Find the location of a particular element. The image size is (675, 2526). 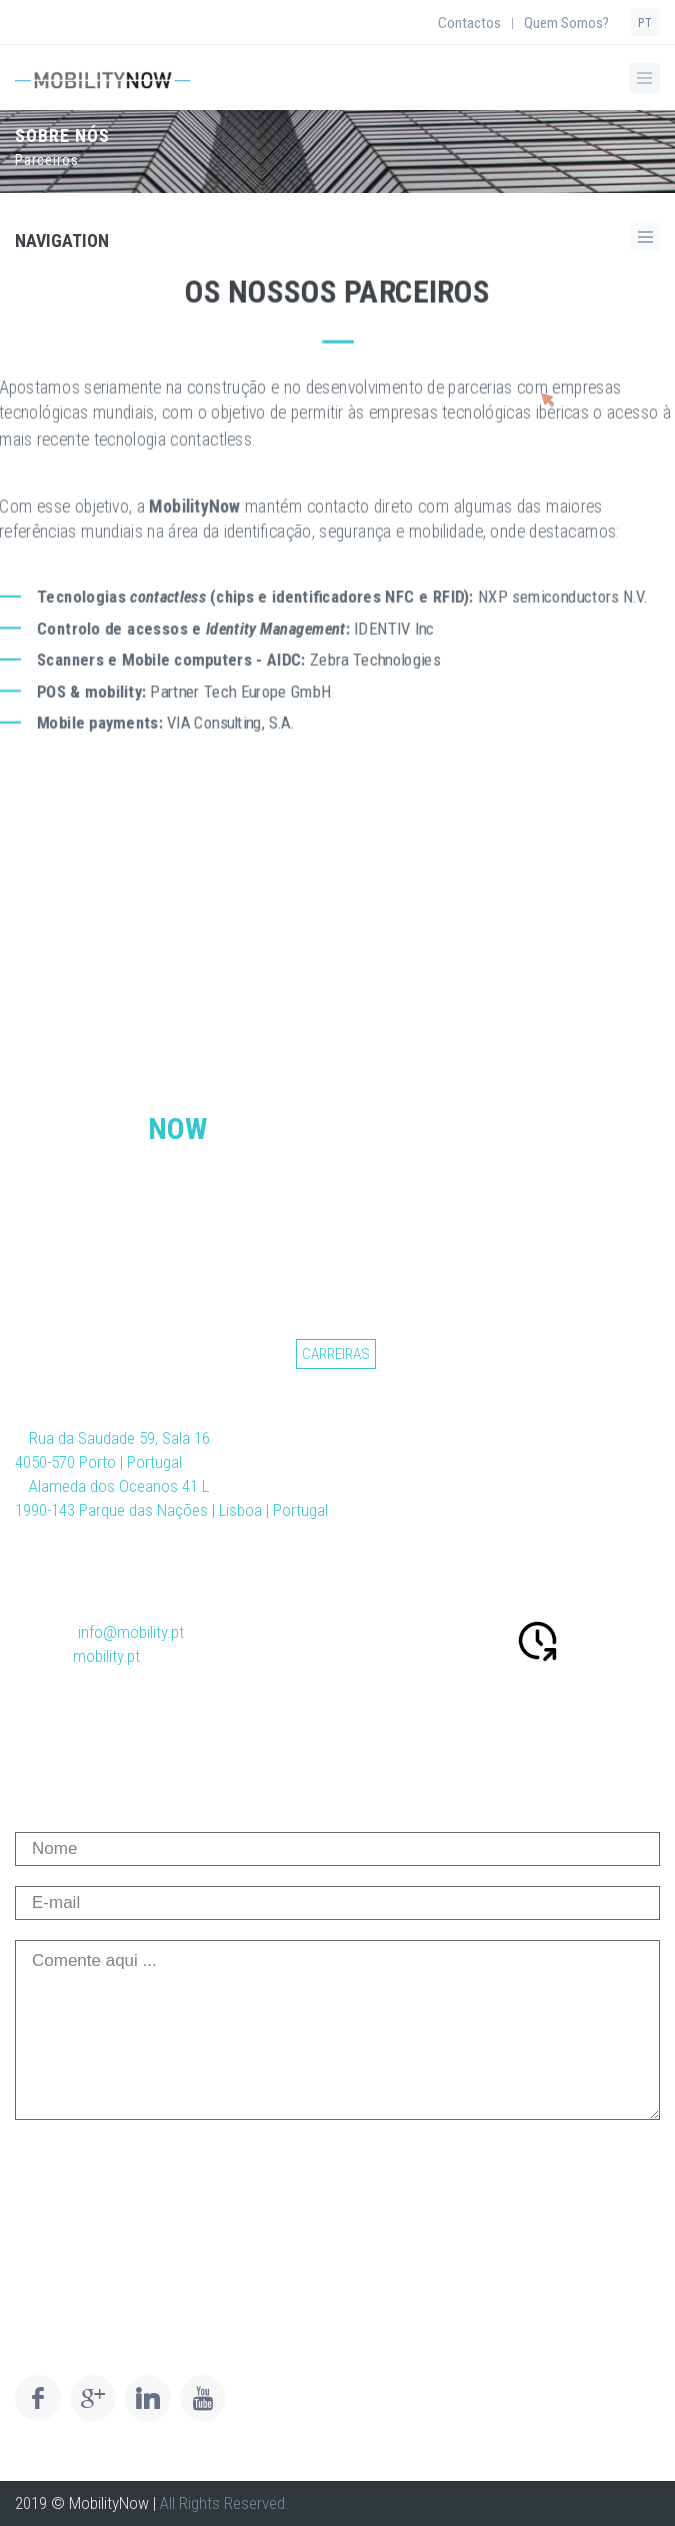

cursor indicating selection mode is located at coordinates (547, 399).